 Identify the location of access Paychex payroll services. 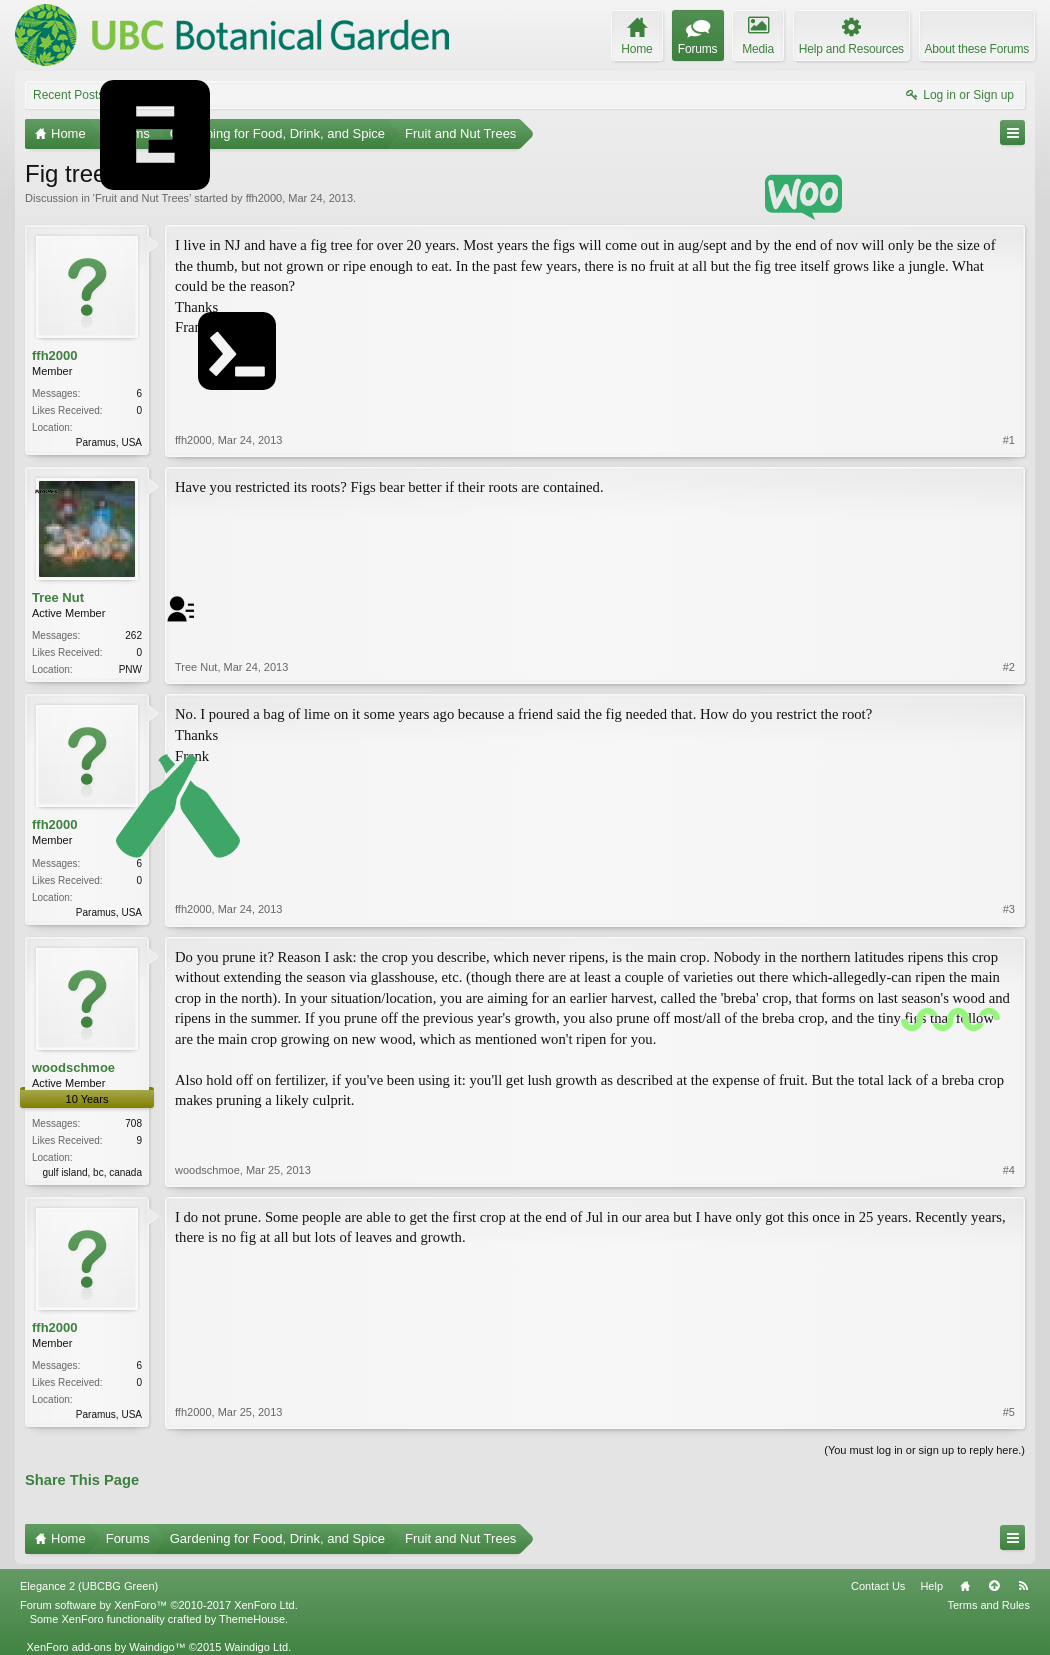
(46, 491).